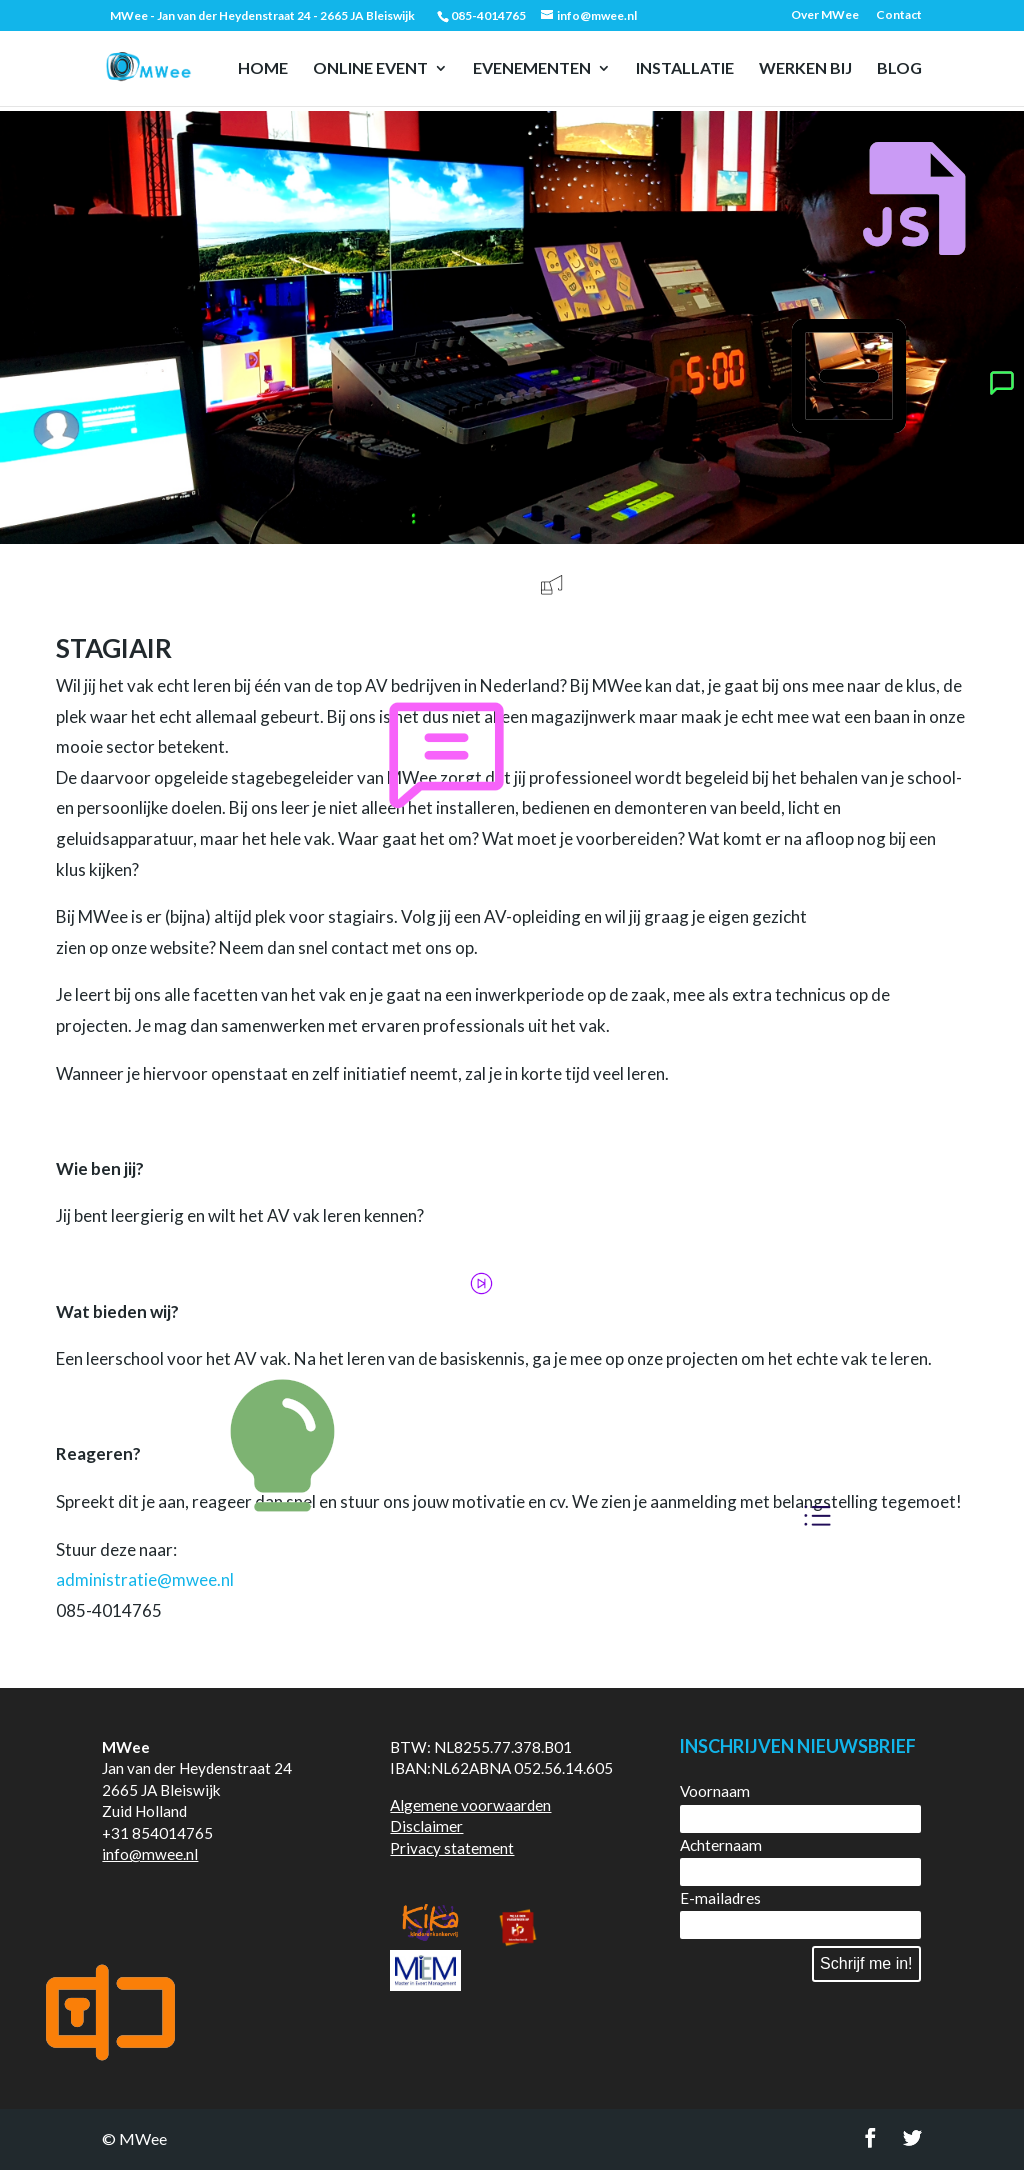 The width and height of the screenshot is (1024, 2170). What do you see at coordinates (1002, 383) in the screenshot?
I see `open messaging or chat` at bounding box center [1002, 383].